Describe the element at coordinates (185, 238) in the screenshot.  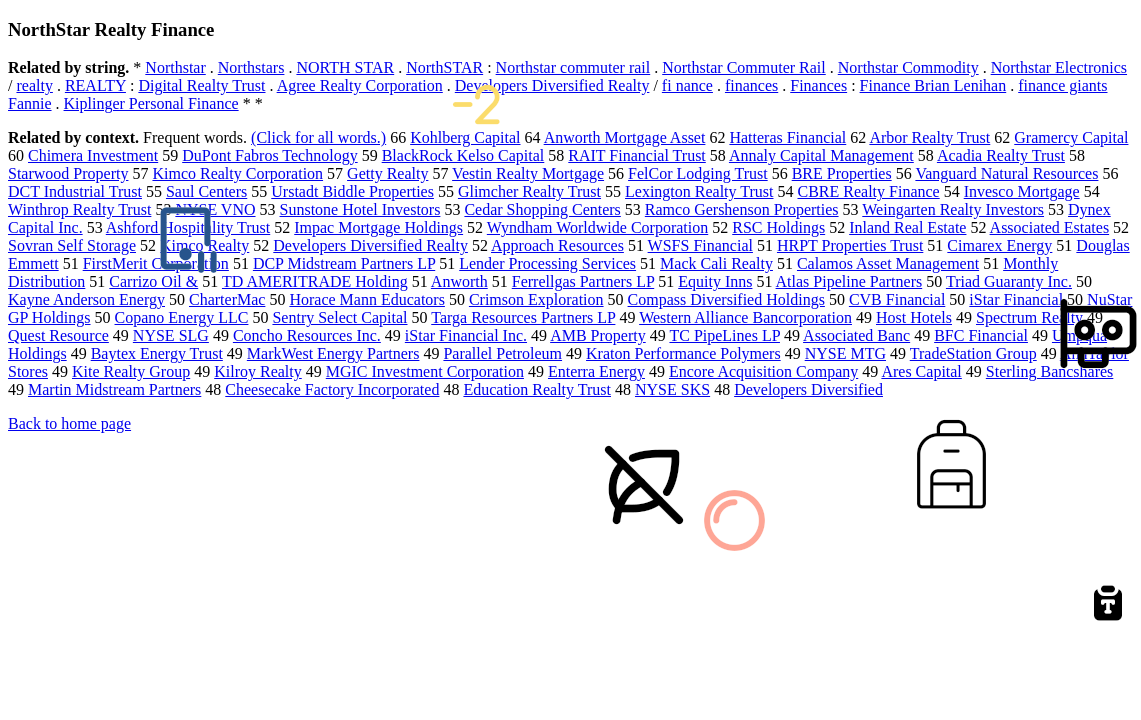
I see `pause media playback on tablet device` at that location.